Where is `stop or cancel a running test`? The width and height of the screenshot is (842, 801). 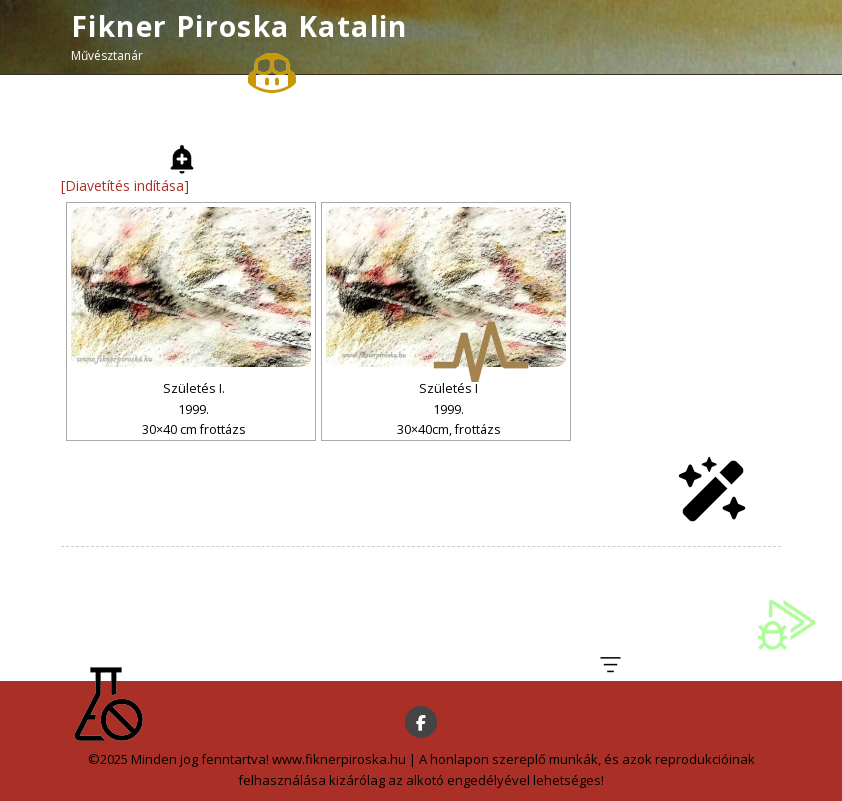
stop or cancel a running test is located at coordinates (106, 704).